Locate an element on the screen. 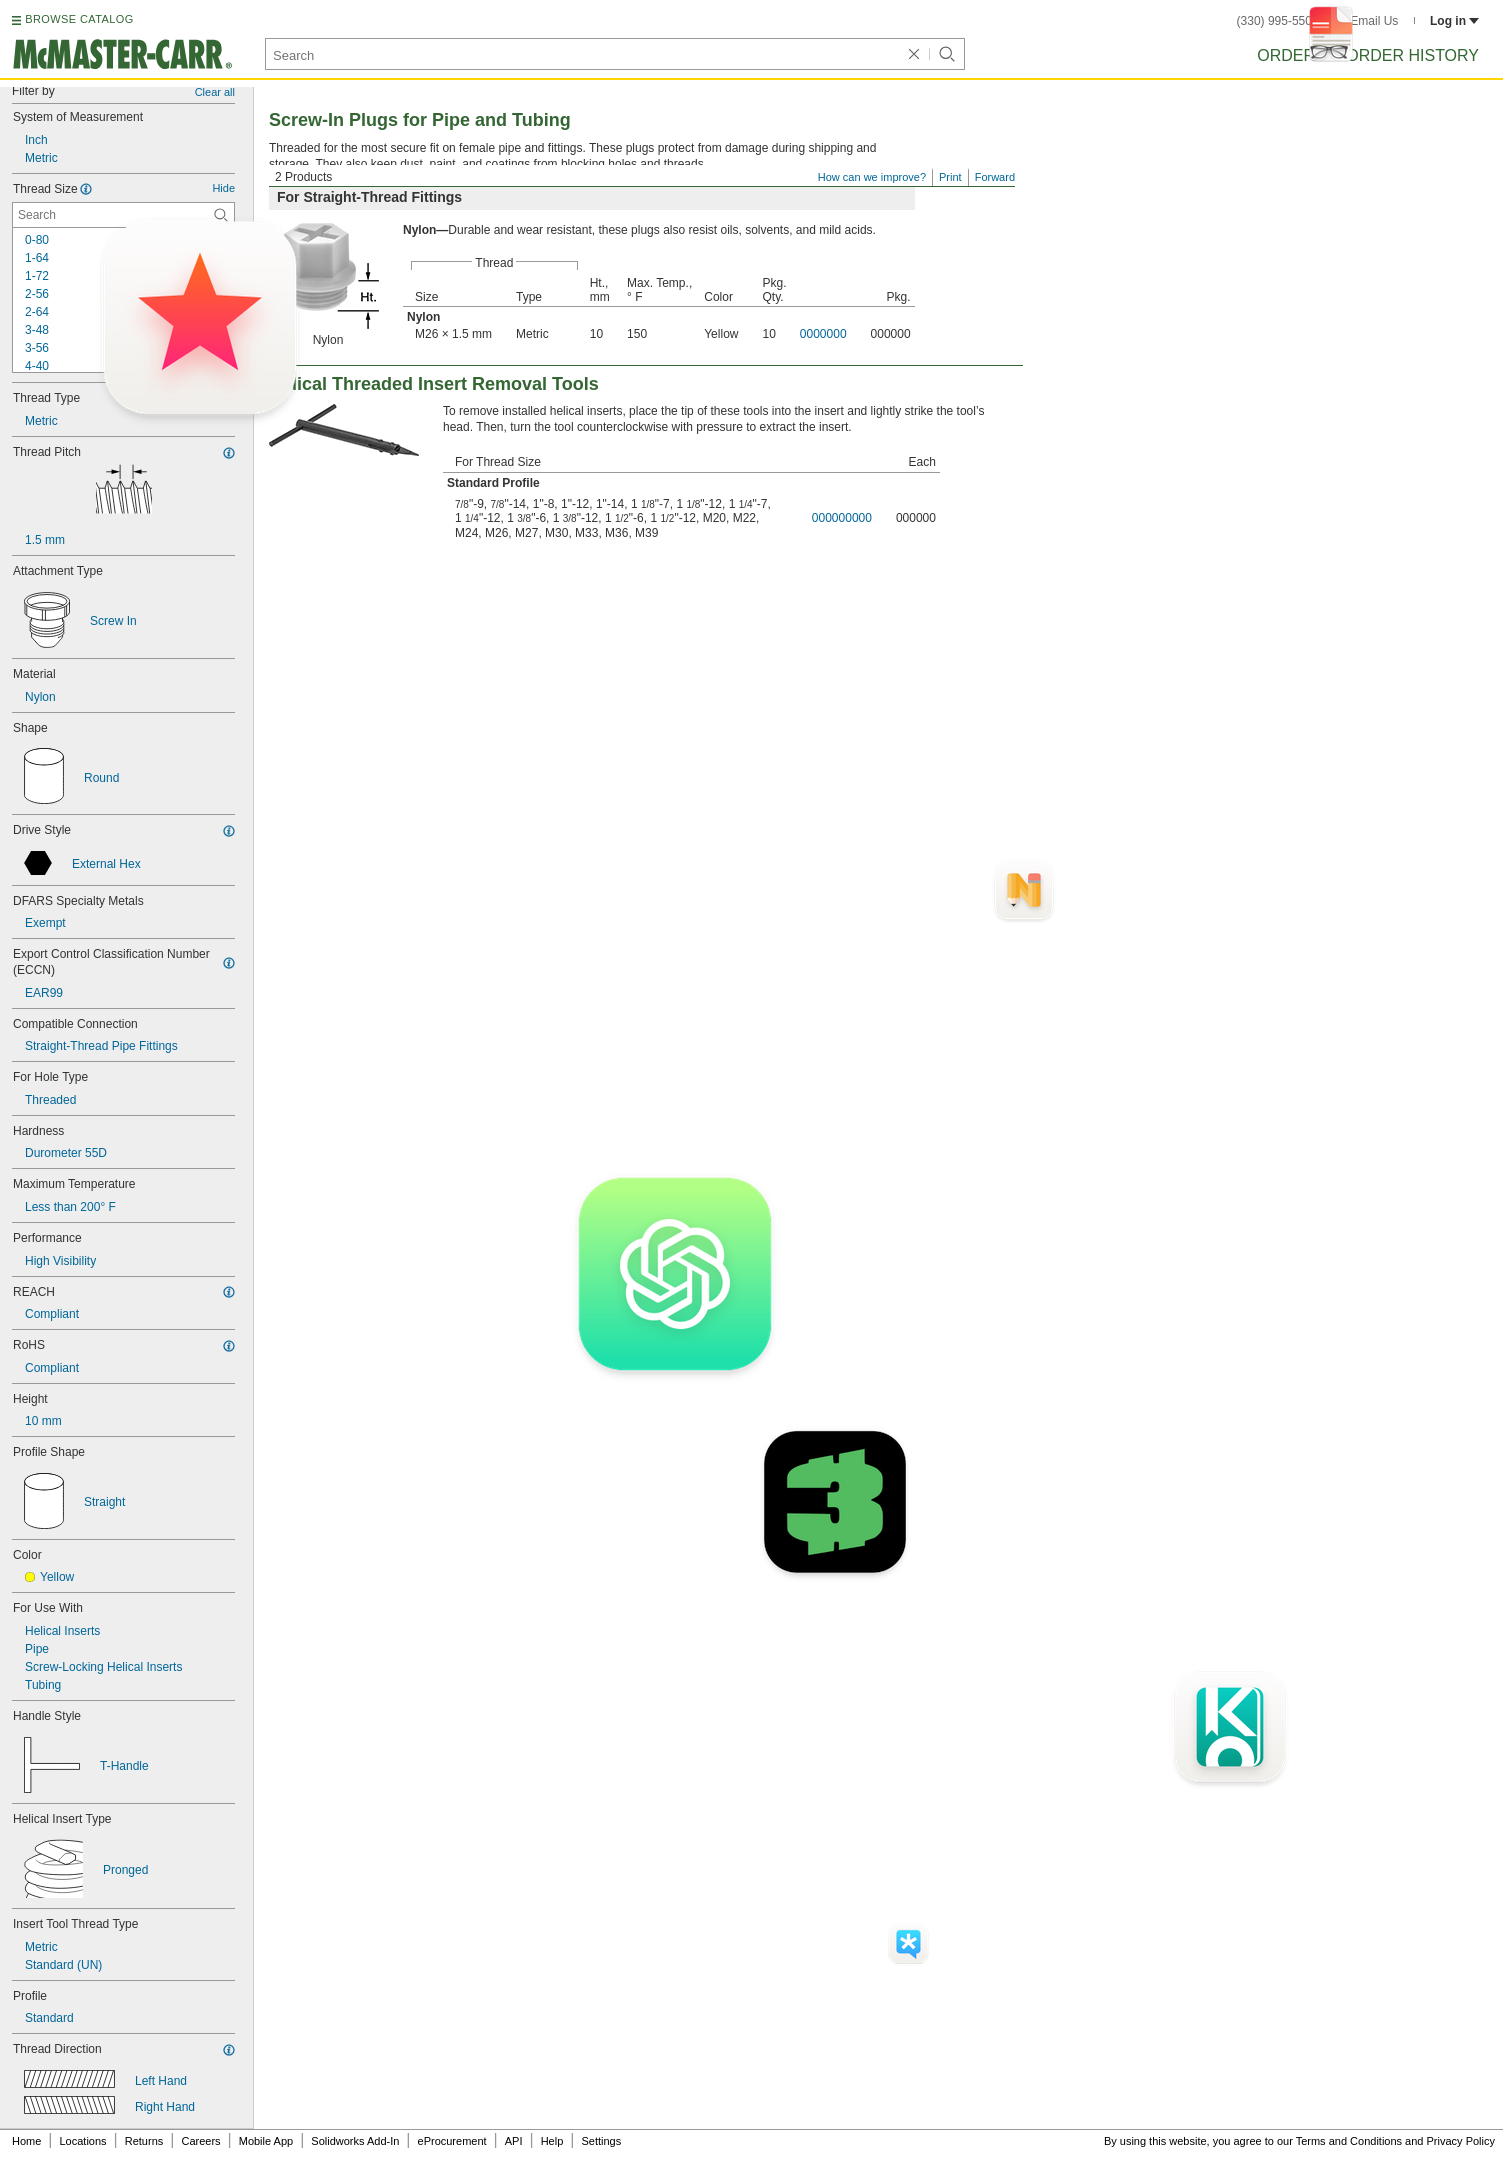 The height and width of the screenshot is (2167, 1503). open TIM (QQ office/business messenger) is located at coordinates (908, 1943).